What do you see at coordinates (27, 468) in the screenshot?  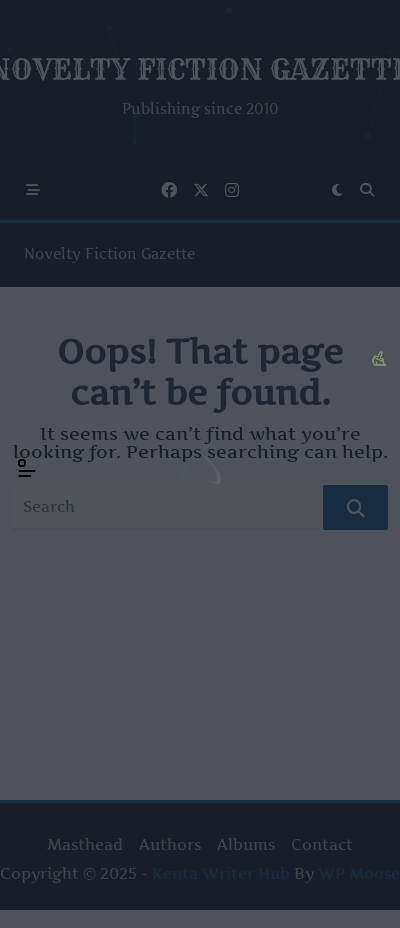 I see `add a caption to an image or media` at bounding box center [27, 468].